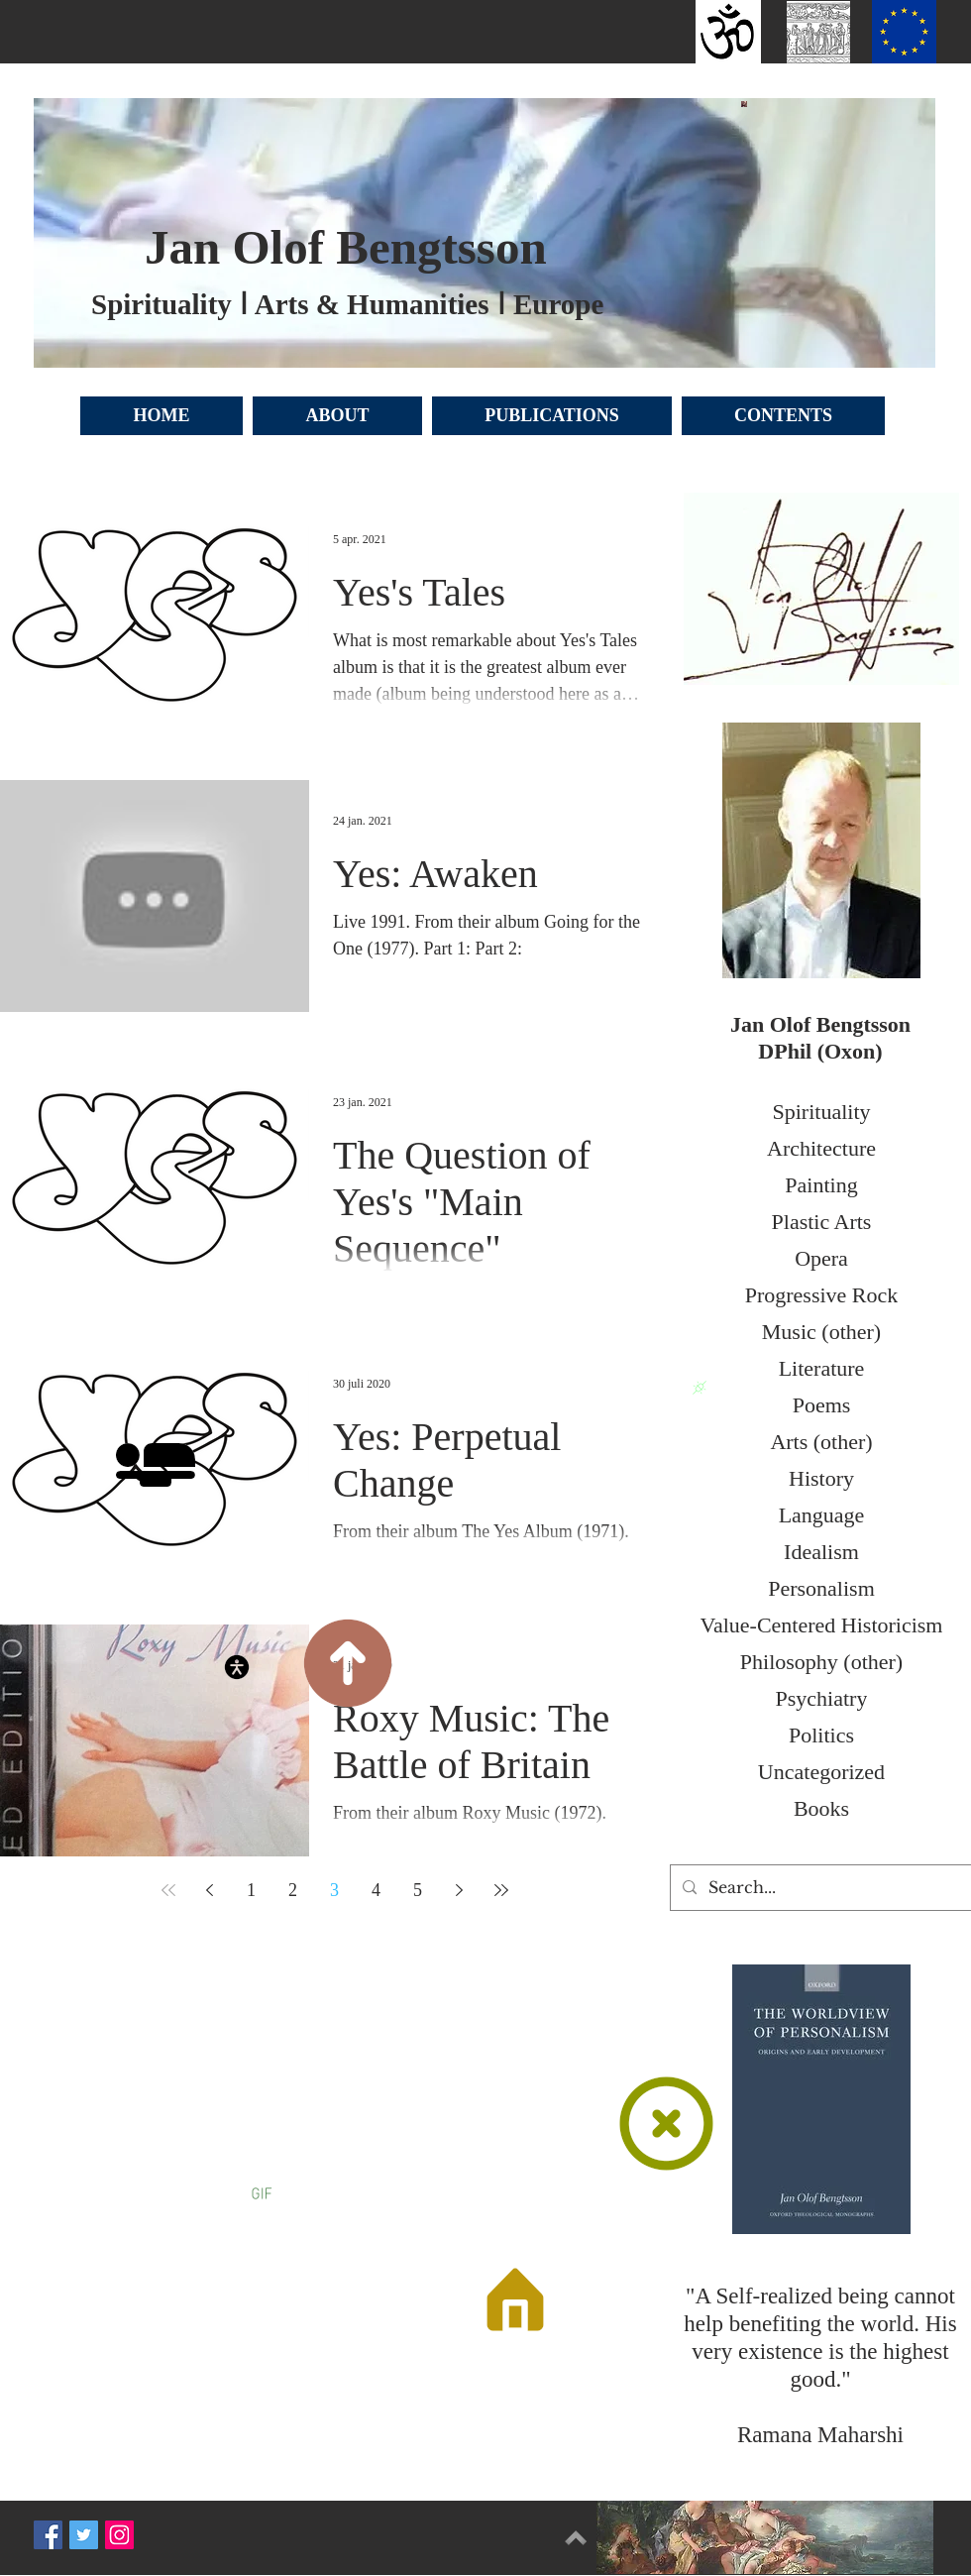 This screenshot has height=2576, width=971. What do you see at coordinates (262, 2193) in the screenshot?
I see `insert a gif into your message` at bounding box center [262, 2193].